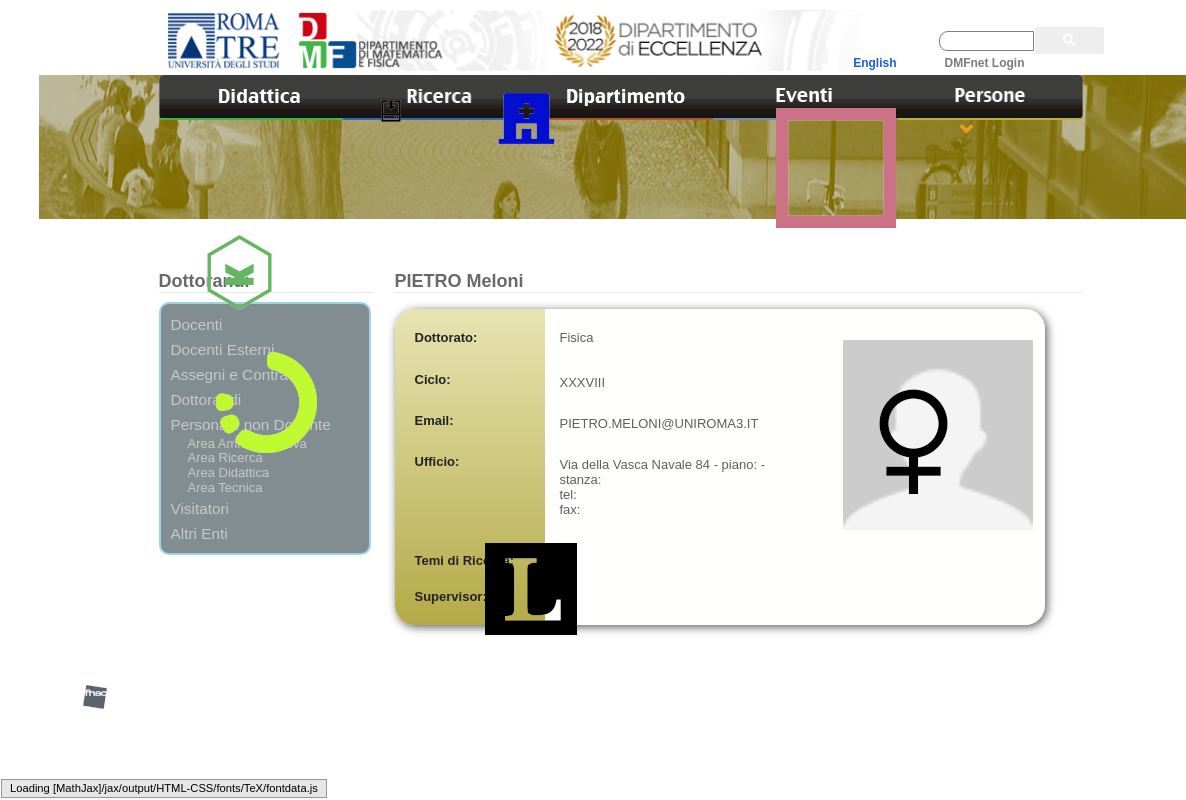 The image size is (1186, 800). I want to click on visit the Lobsters link aggregation site, so click(531, 589).